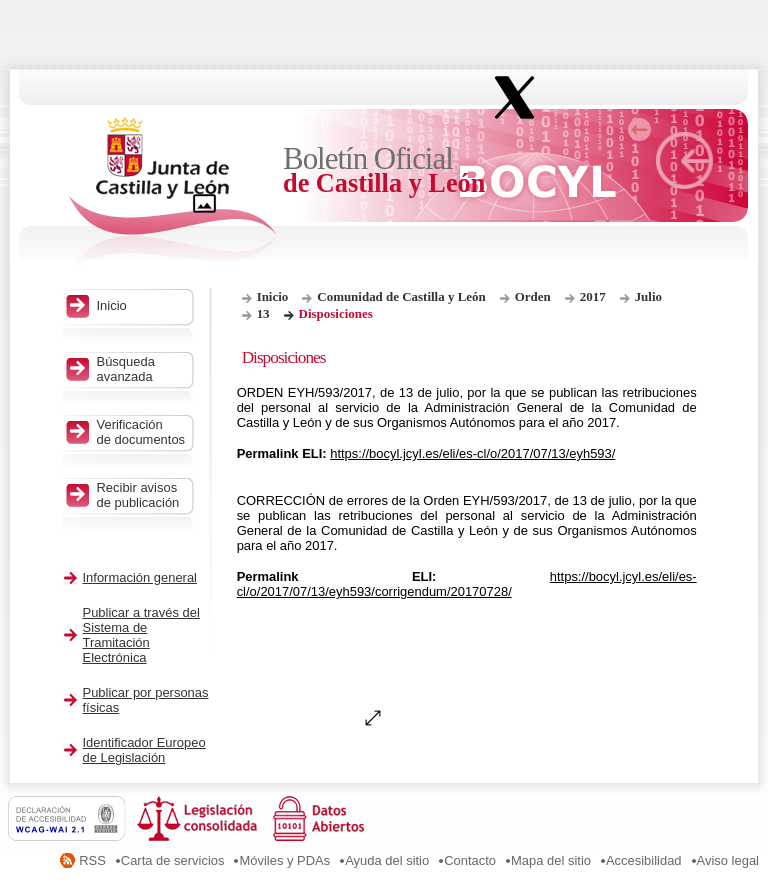 This screenshot has height=893, width=768. What do you see at coordinates (373, 718) in the screenshot?
I see `resize window or element` at bounding box center [373, 718].